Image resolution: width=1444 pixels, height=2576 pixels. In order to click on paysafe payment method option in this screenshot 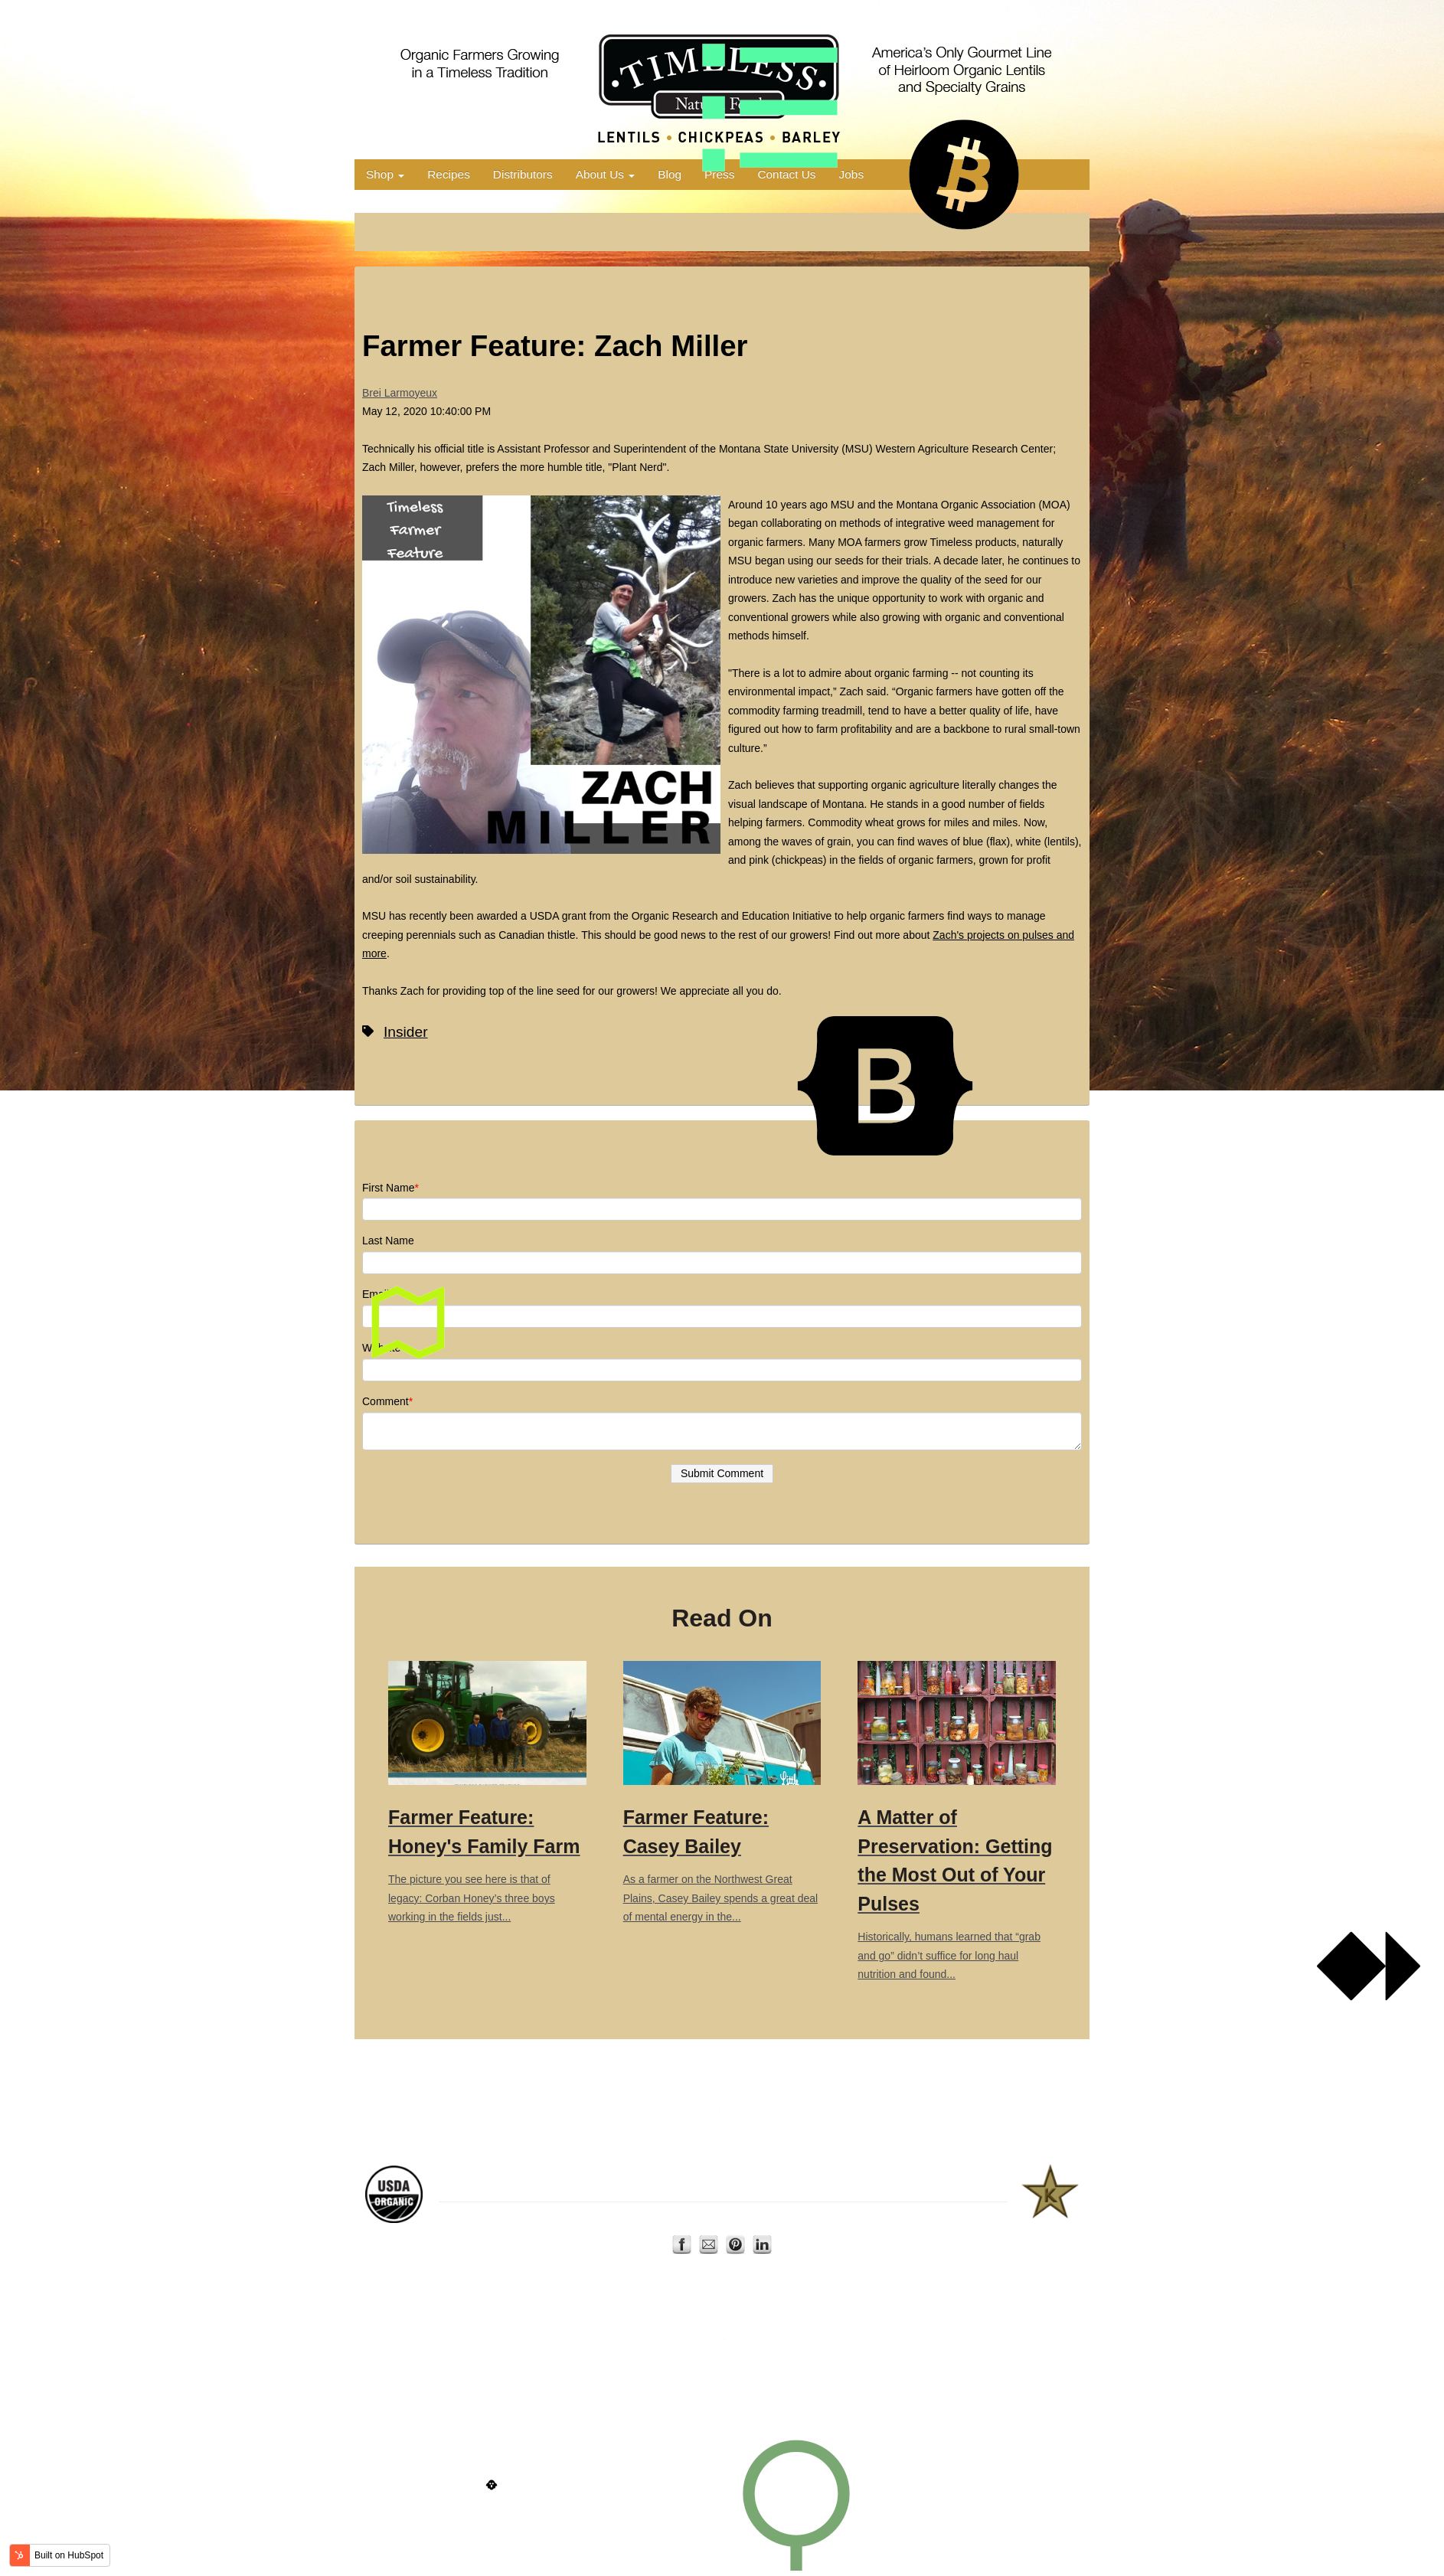, I will do `click(1368, 1966)`.